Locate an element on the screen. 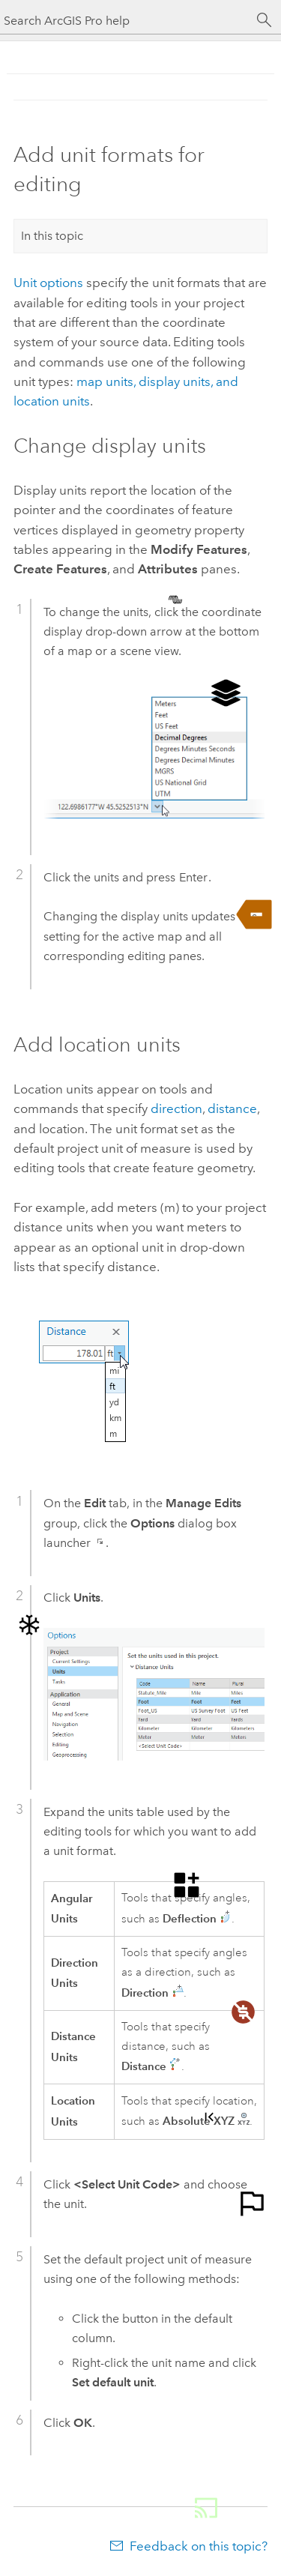 This screenshot has width=281, height=2576. flag an item for review or attention is located at coordinates (252, 2203).